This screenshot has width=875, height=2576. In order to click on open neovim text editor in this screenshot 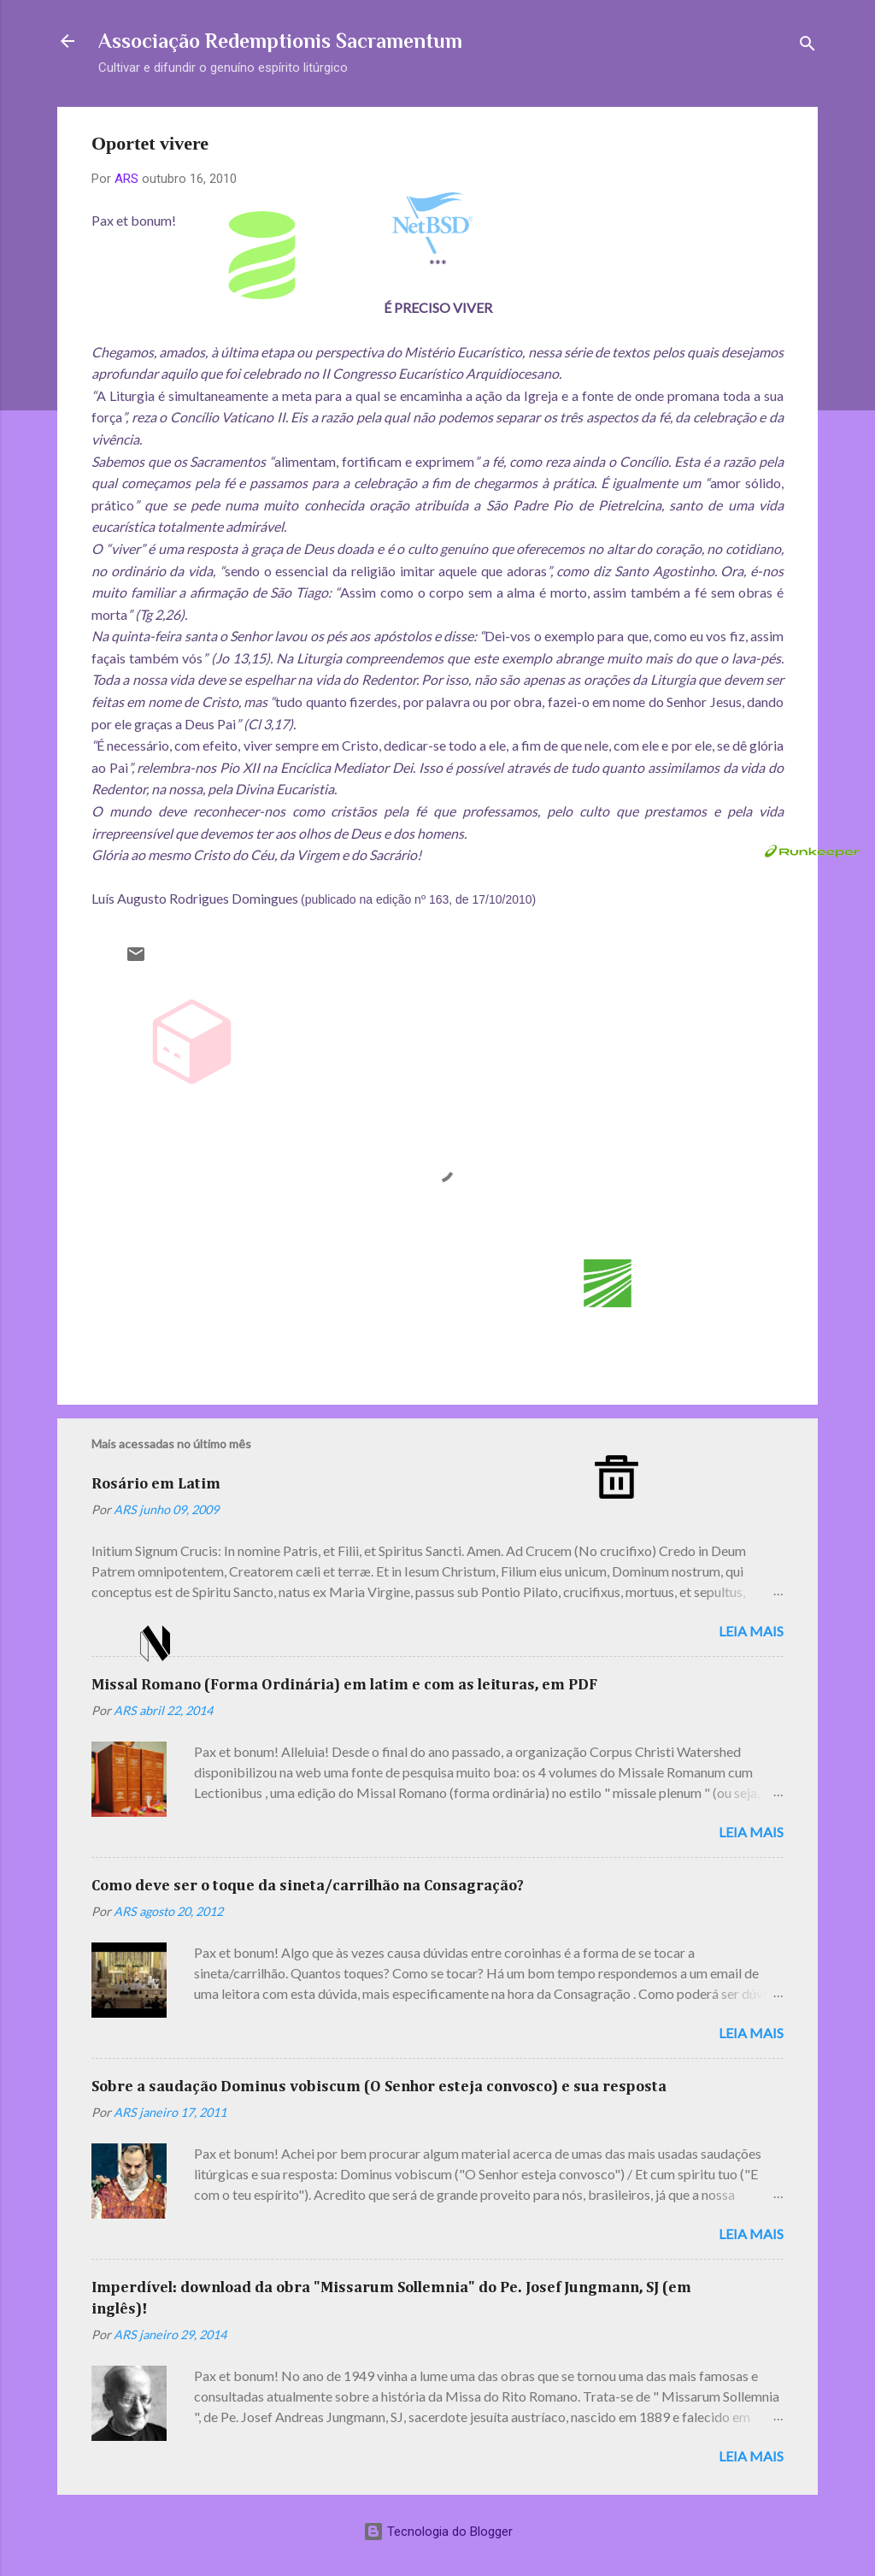, I will do `click(155, 1643)`.